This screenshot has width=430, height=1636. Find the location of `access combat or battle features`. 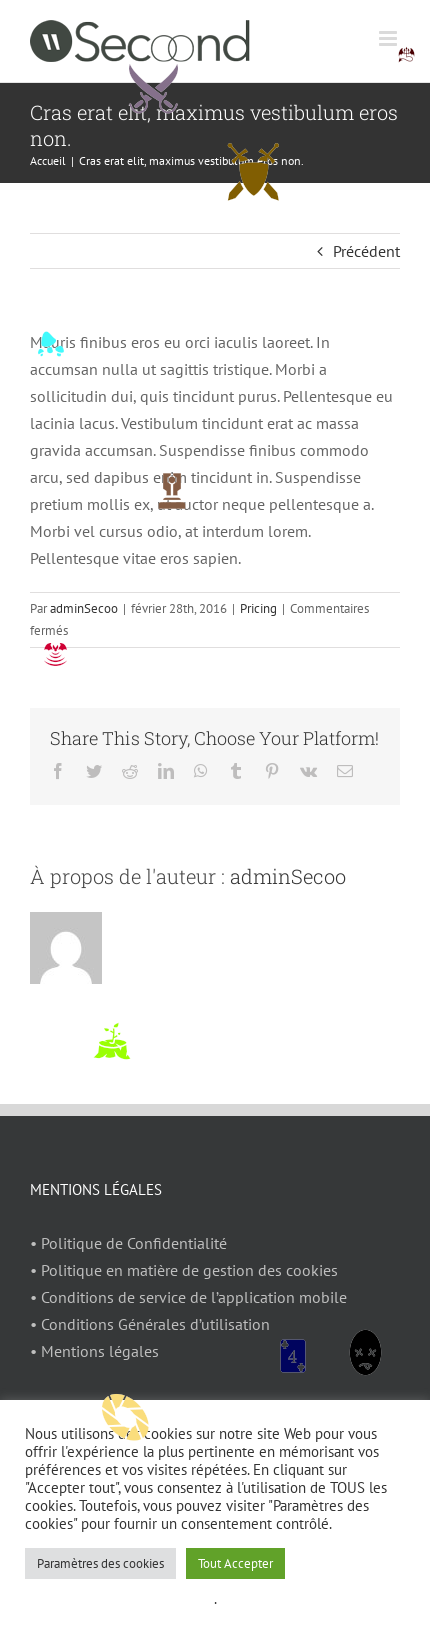

access combat or battle features is located at coordinates (253, 172).